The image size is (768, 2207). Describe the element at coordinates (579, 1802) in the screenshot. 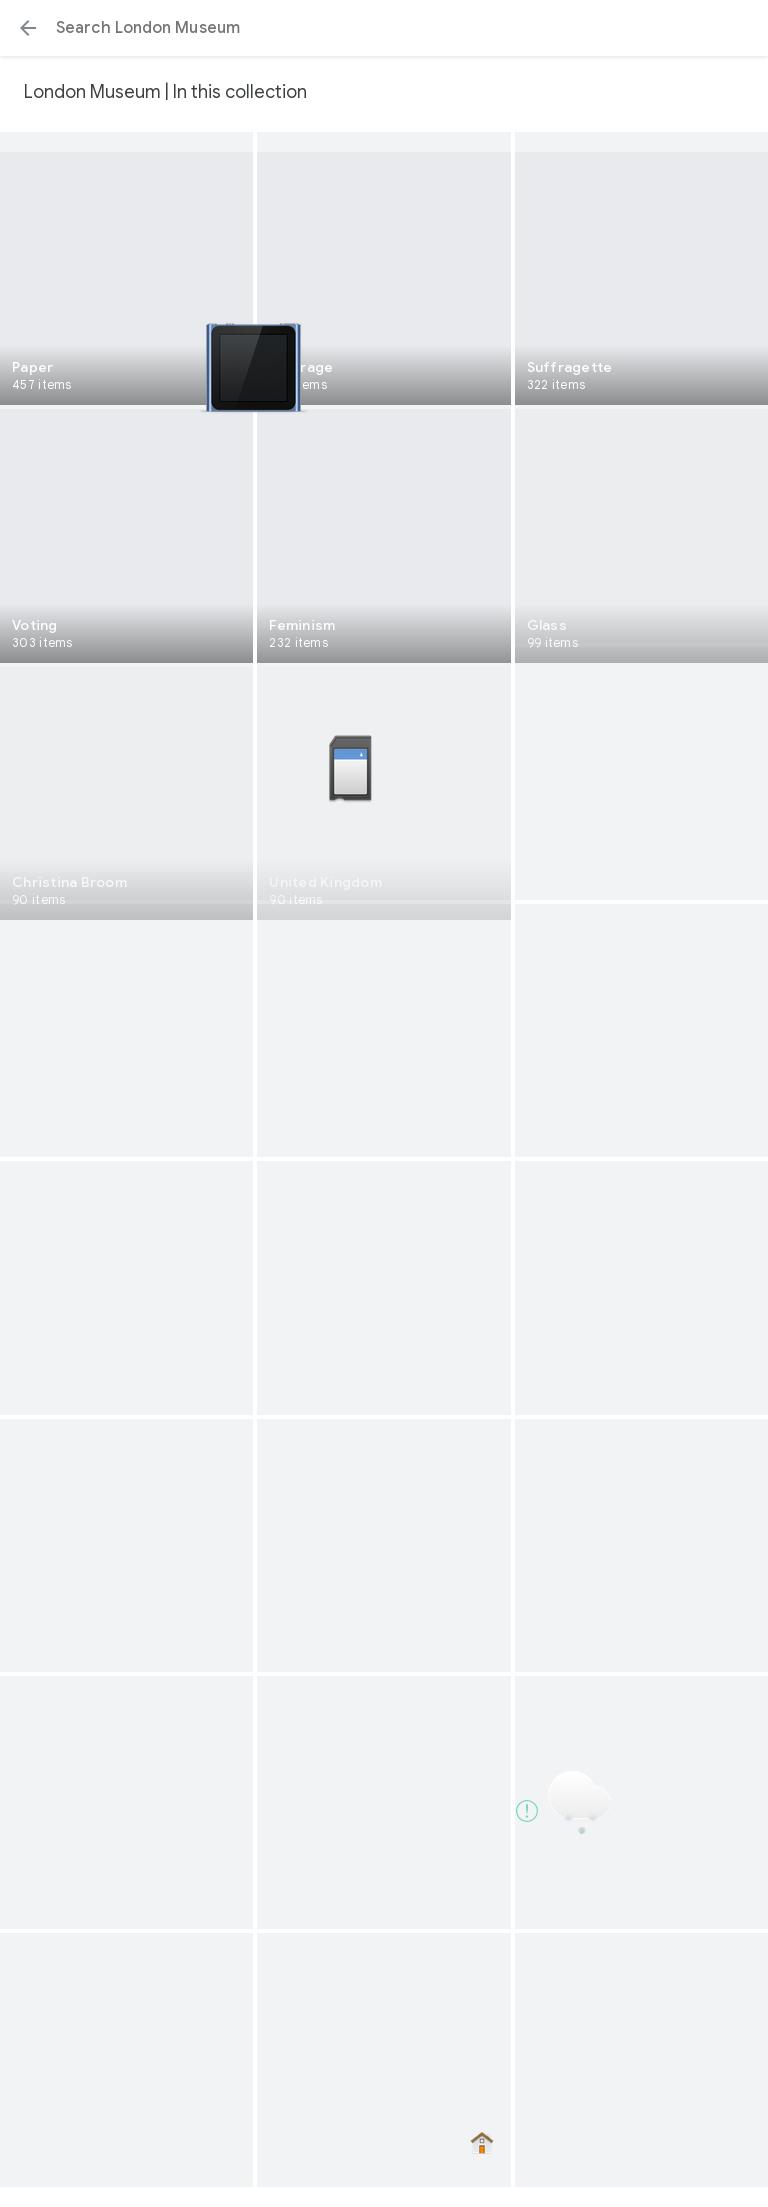

I see `indicates scattered snow weather conditions` at that location.